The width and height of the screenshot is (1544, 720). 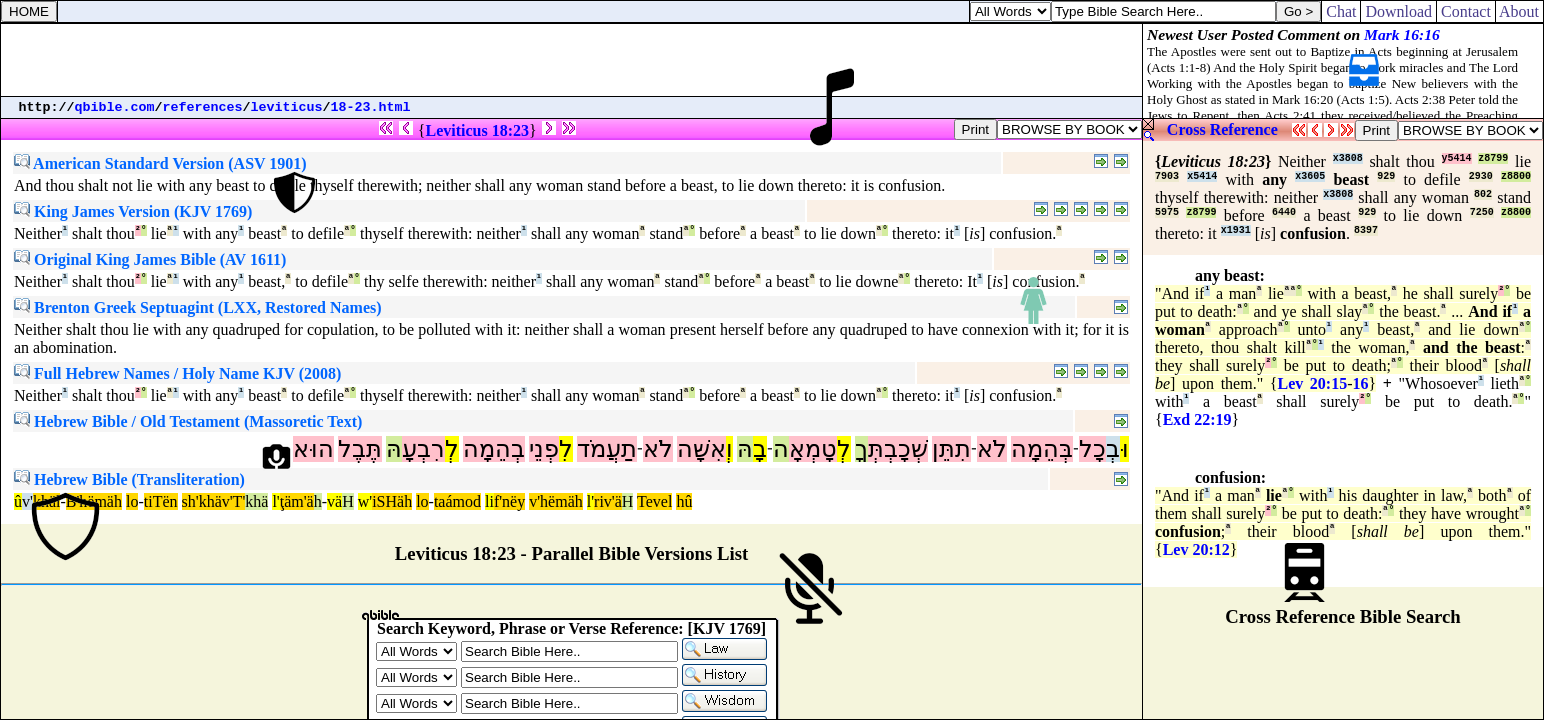 What do you see at coordinates (276, 456) in the screenshot?
I see `manage camera and microphone permissions` at bounding box center [276, 456].